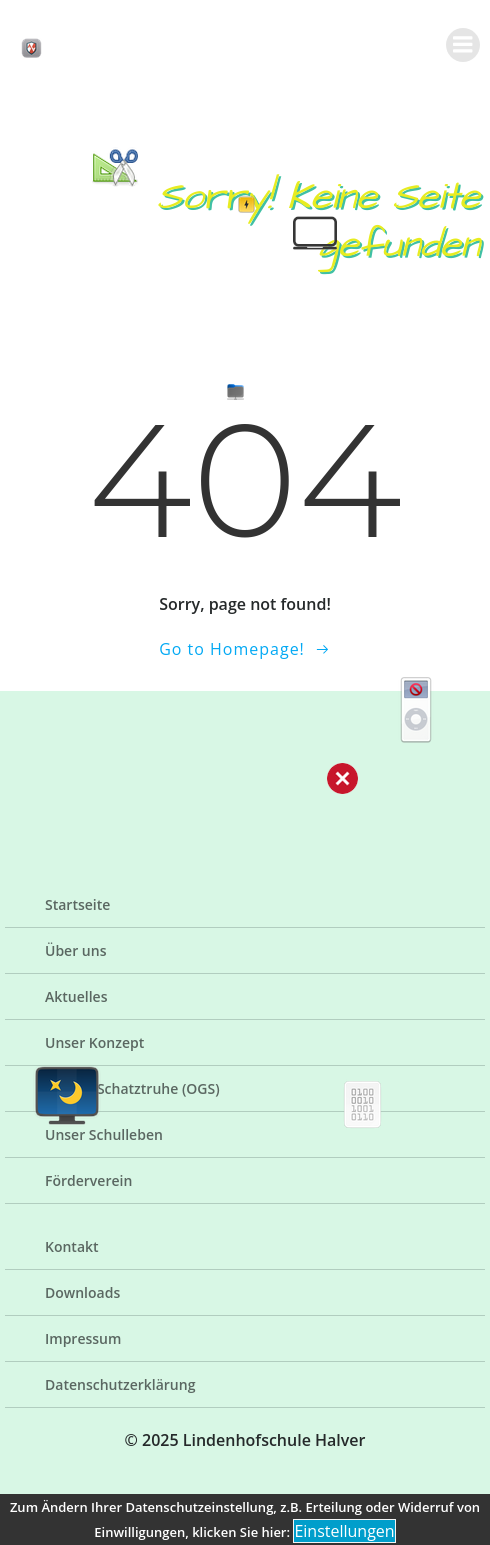 This screenshot has height=1545, width=490. What do you see at coordinates (31, 48) in the screenshot?
I see `open apparmor security preferences` at bounding box center [31, 48].